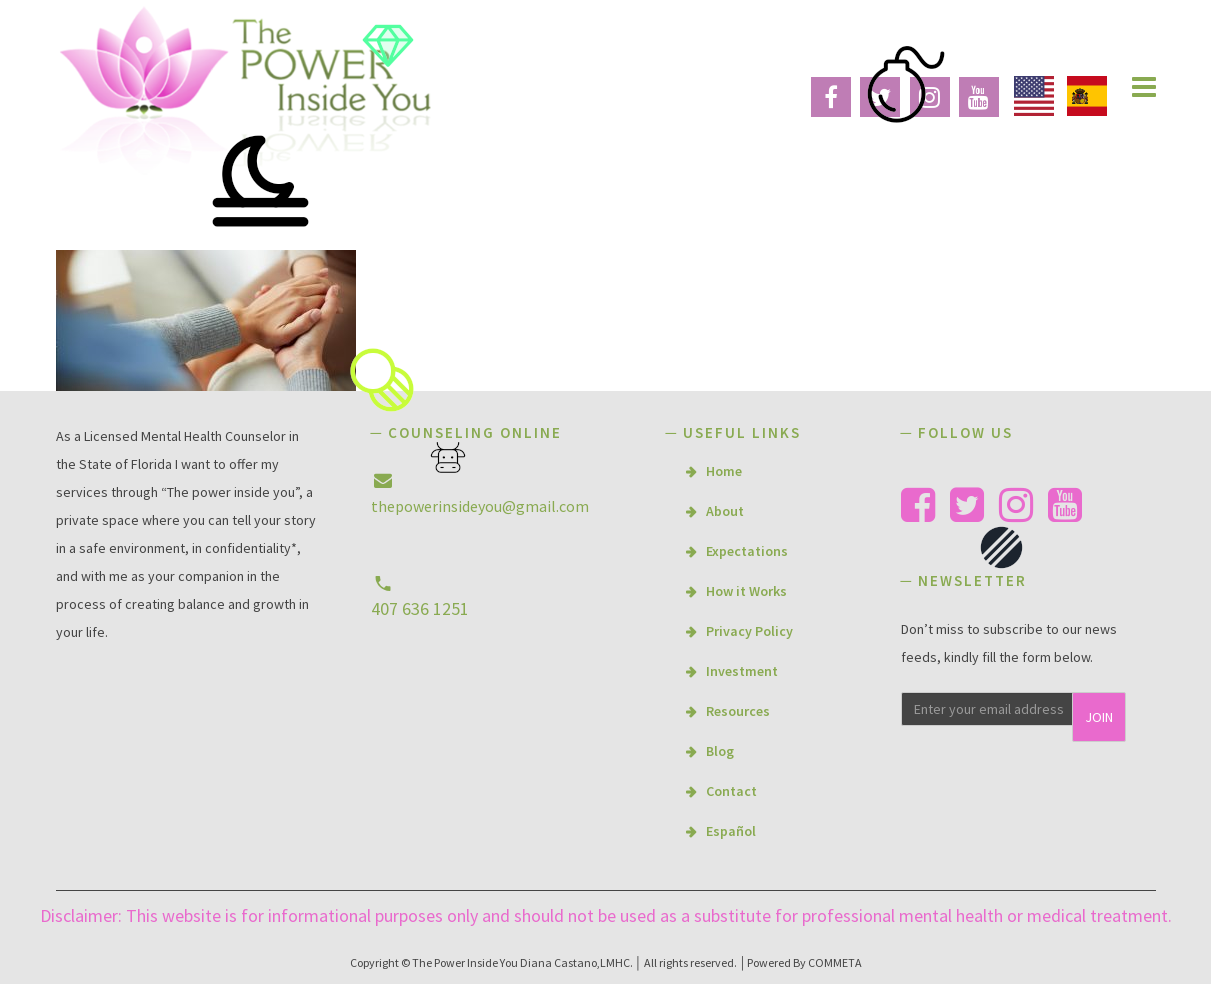 The image size is (1211, 984). Describe the element at coordinates (388, 45) in the screenshot. I see `open sketch app` at that location.